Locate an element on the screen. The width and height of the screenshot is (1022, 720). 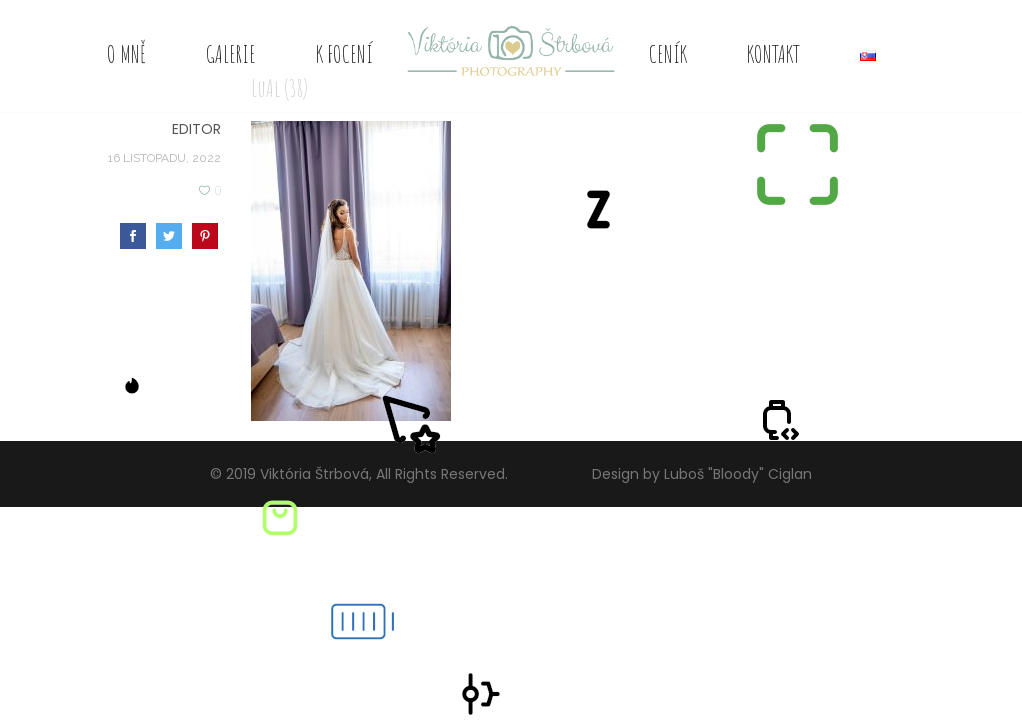
indicates z-index or layer ordering option is located at coordinates (598, 209).